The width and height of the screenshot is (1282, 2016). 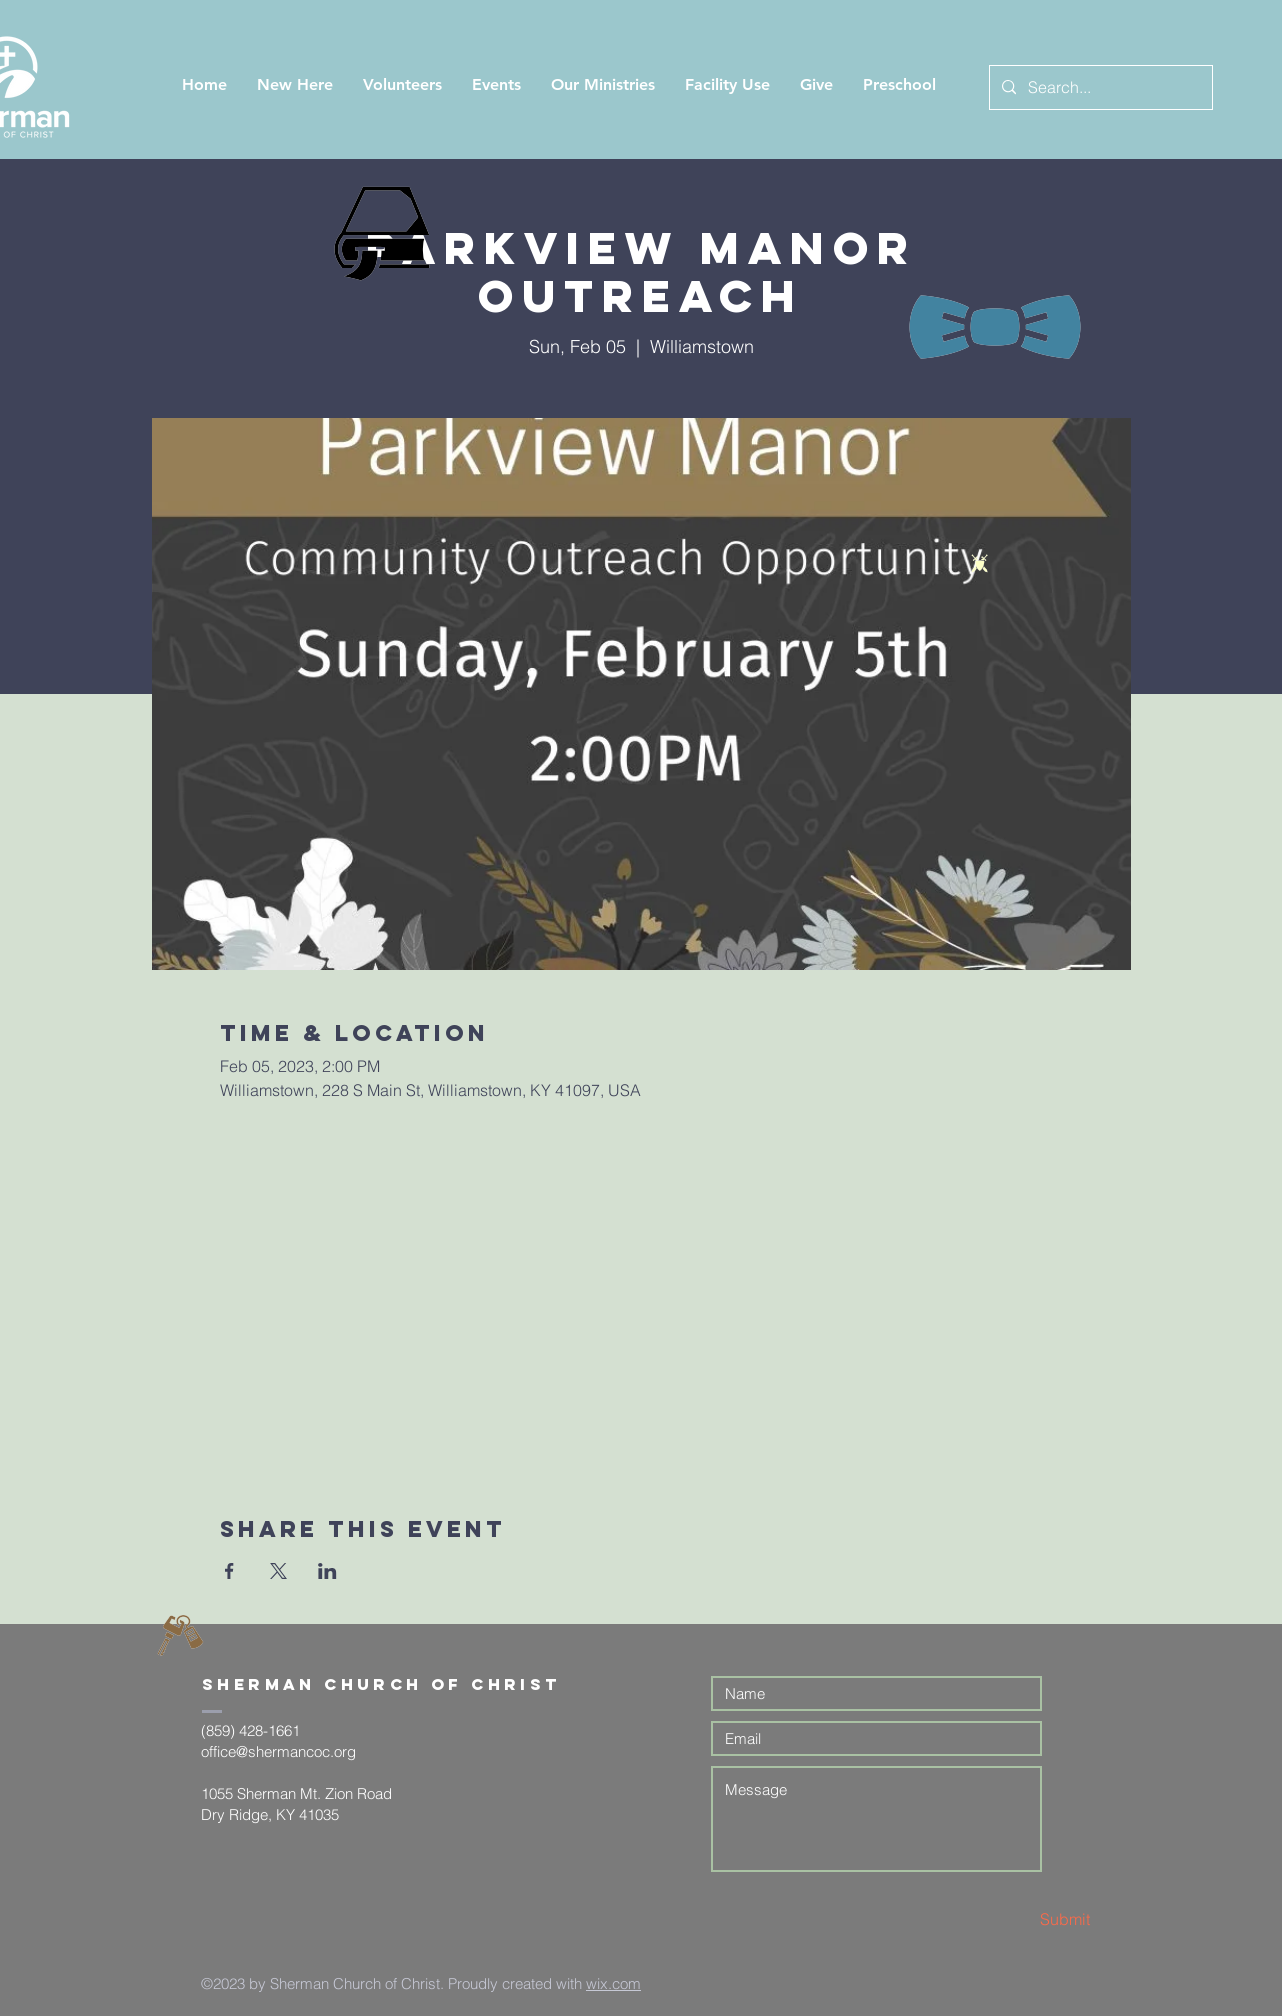 I want to click on access vehicle or car-related features, so click(x=180, y=1635).